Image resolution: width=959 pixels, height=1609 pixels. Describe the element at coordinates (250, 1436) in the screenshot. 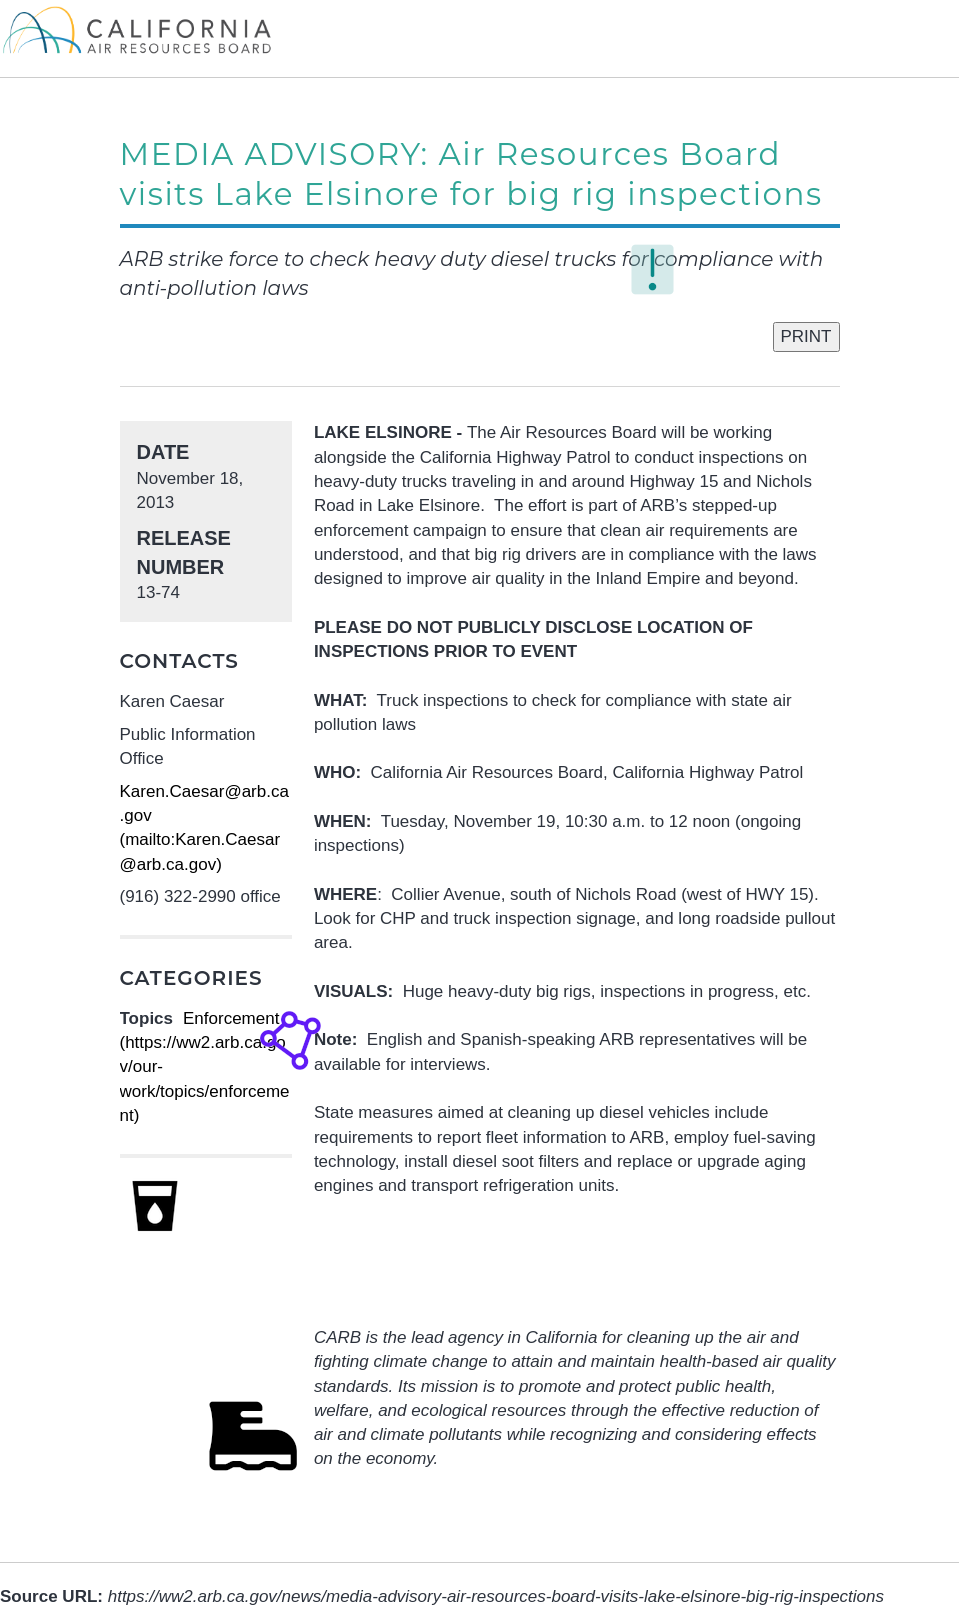

I see `view footwear or shoe options` at that location.